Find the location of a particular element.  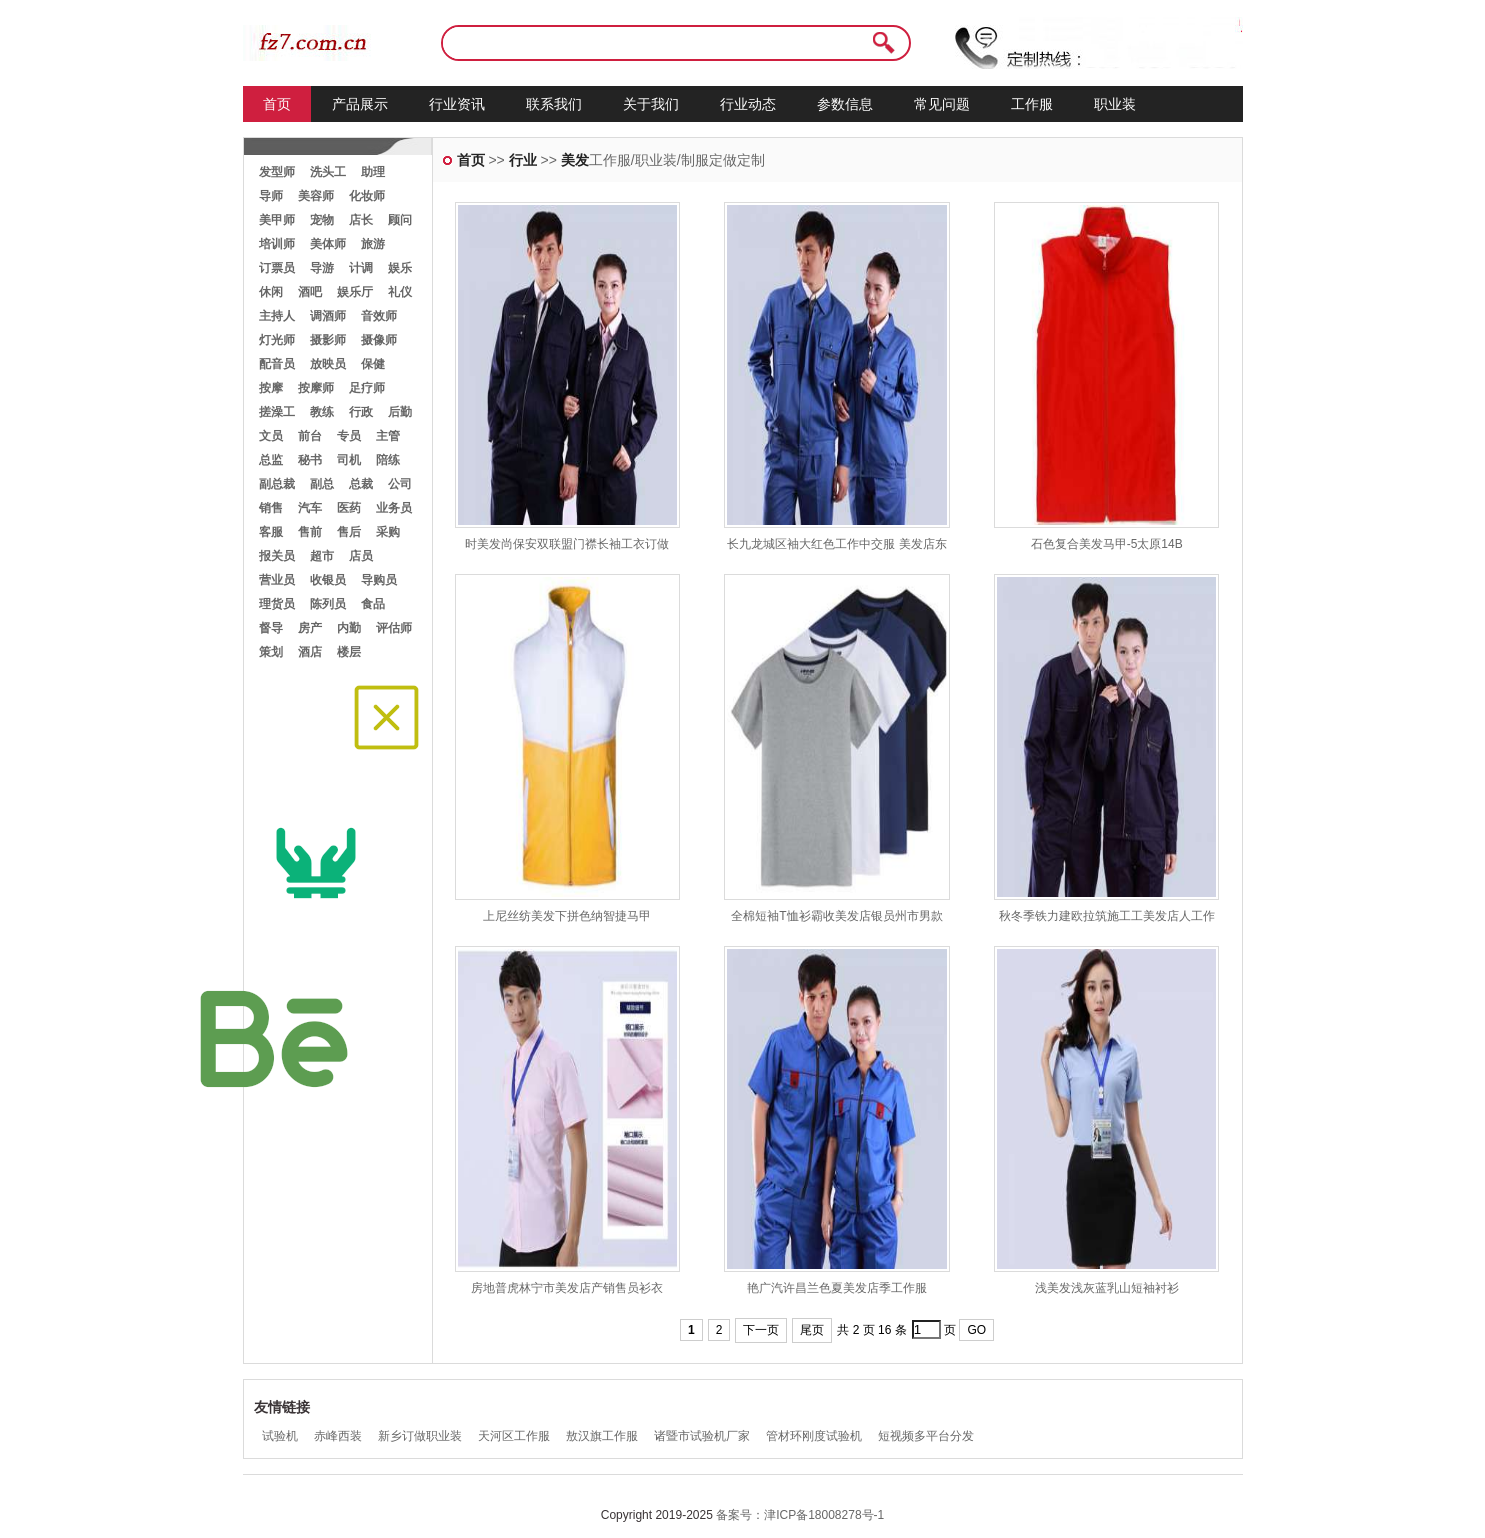

link to Behance portfolio is located at coordinates (269, 1039).